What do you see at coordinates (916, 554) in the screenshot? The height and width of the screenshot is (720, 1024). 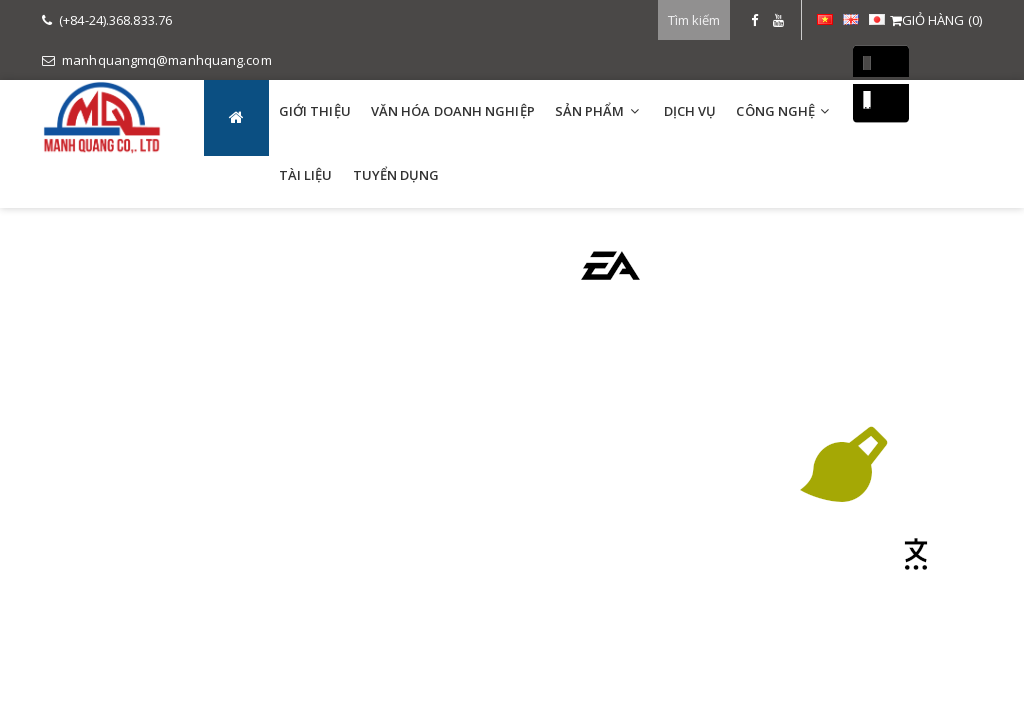 I see `add emphasis marks to chinese text` at bounding box center [916, 554].